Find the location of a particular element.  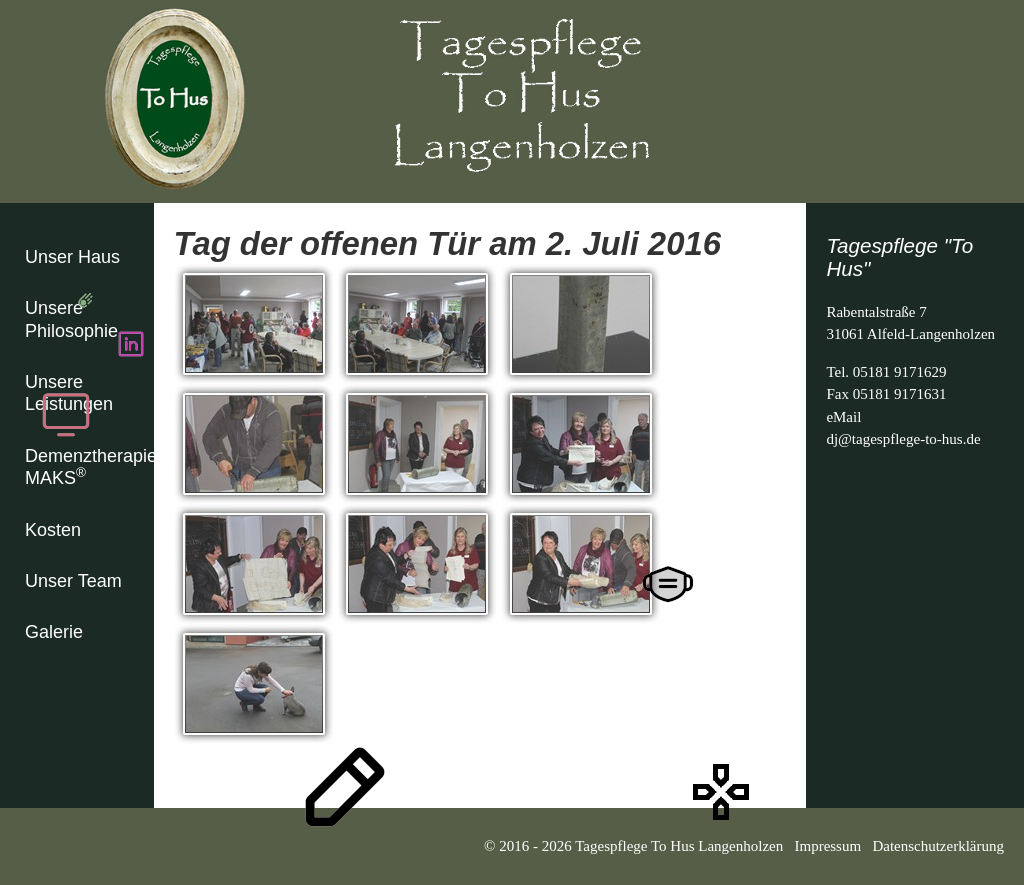

view display settings is located at coordinates (66, 413).